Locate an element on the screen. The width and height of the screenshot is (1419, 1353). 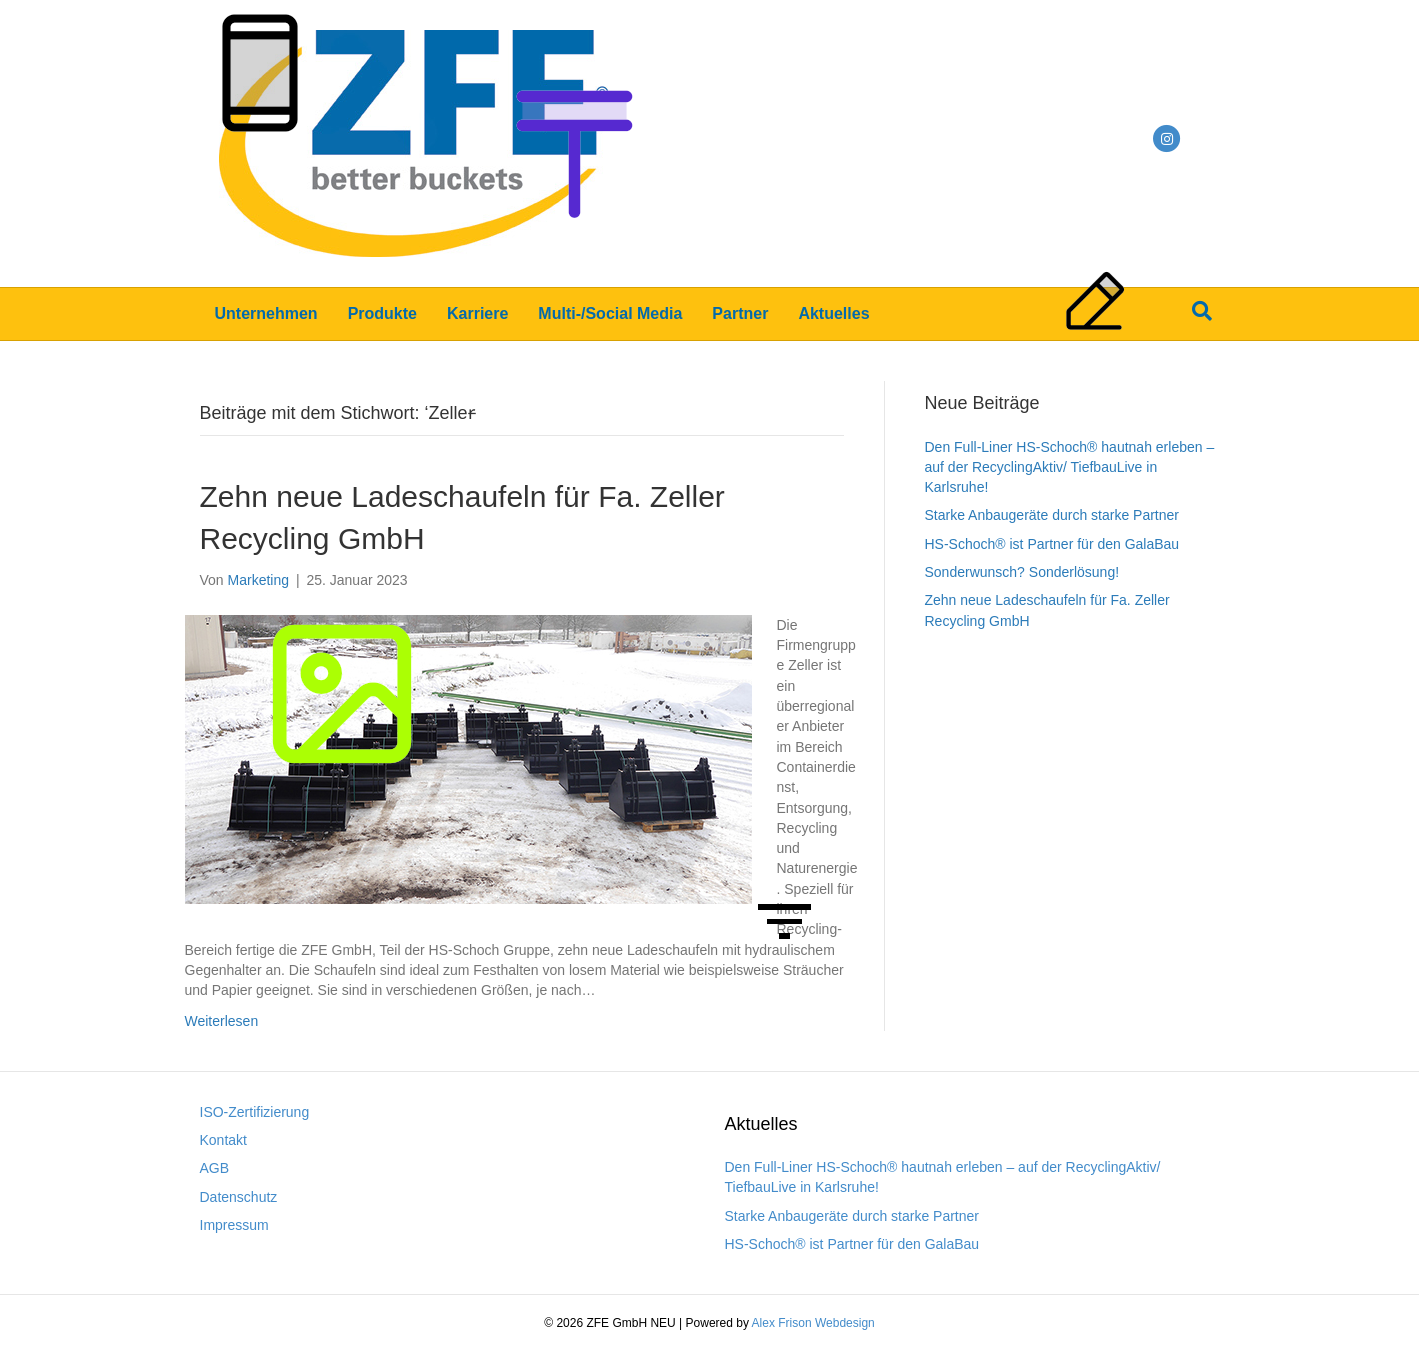
view or select Kazakhstan tenge currency is located at coordinates (574, 148).